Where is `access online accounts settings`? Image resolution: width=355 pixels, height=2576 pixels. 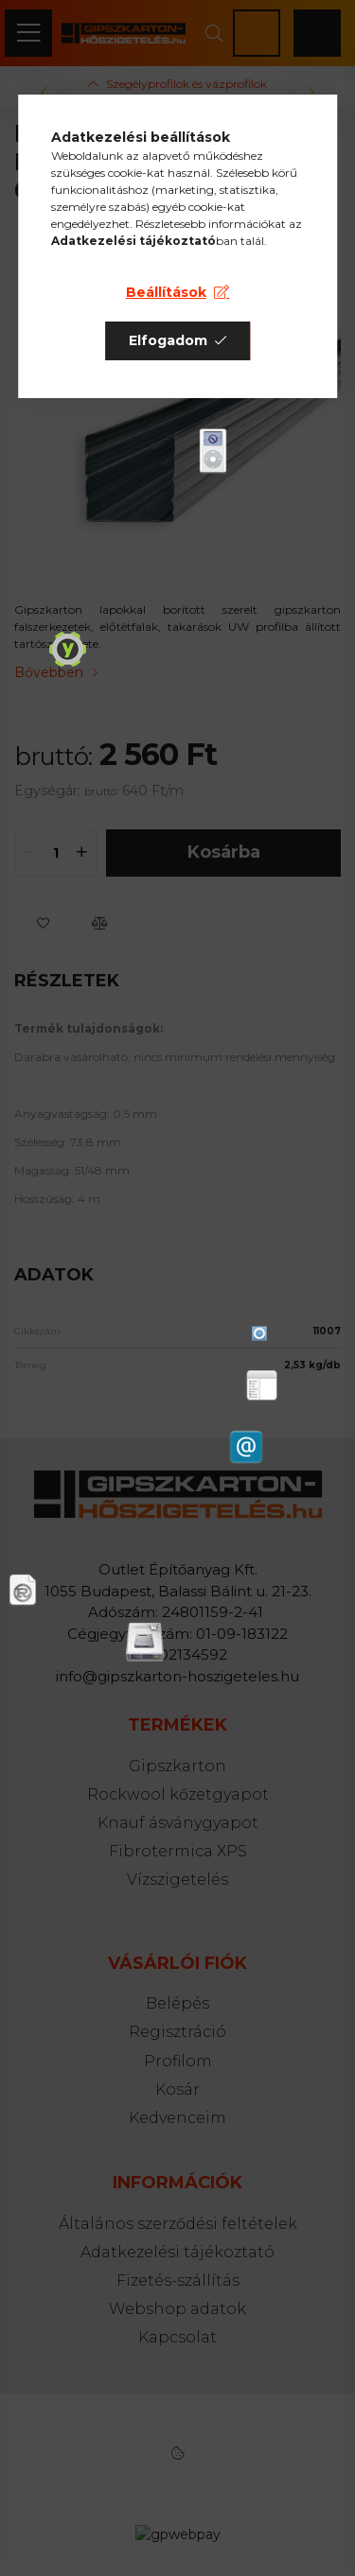 access online accounts settings is located at coordinates (246, 1447).